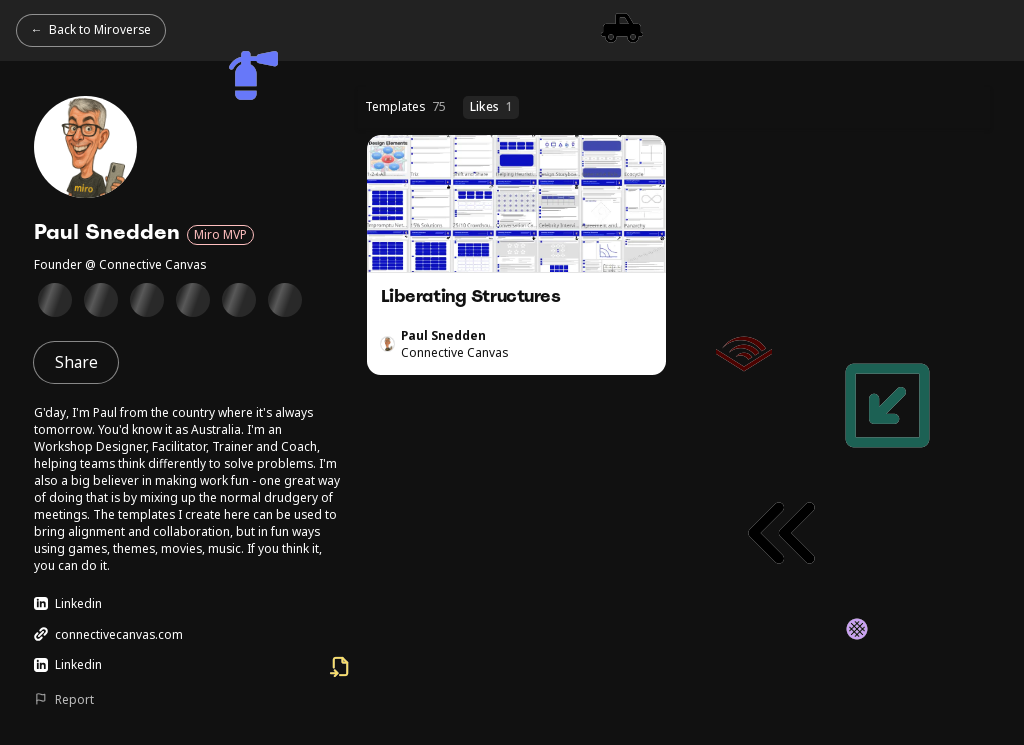 The height and width of the screenshot is (745, 1024). What do you see at coordinates (622, 28) in the screenshot?
I see `select pickup truck as vehicle type` at bounding box center [622, 28].